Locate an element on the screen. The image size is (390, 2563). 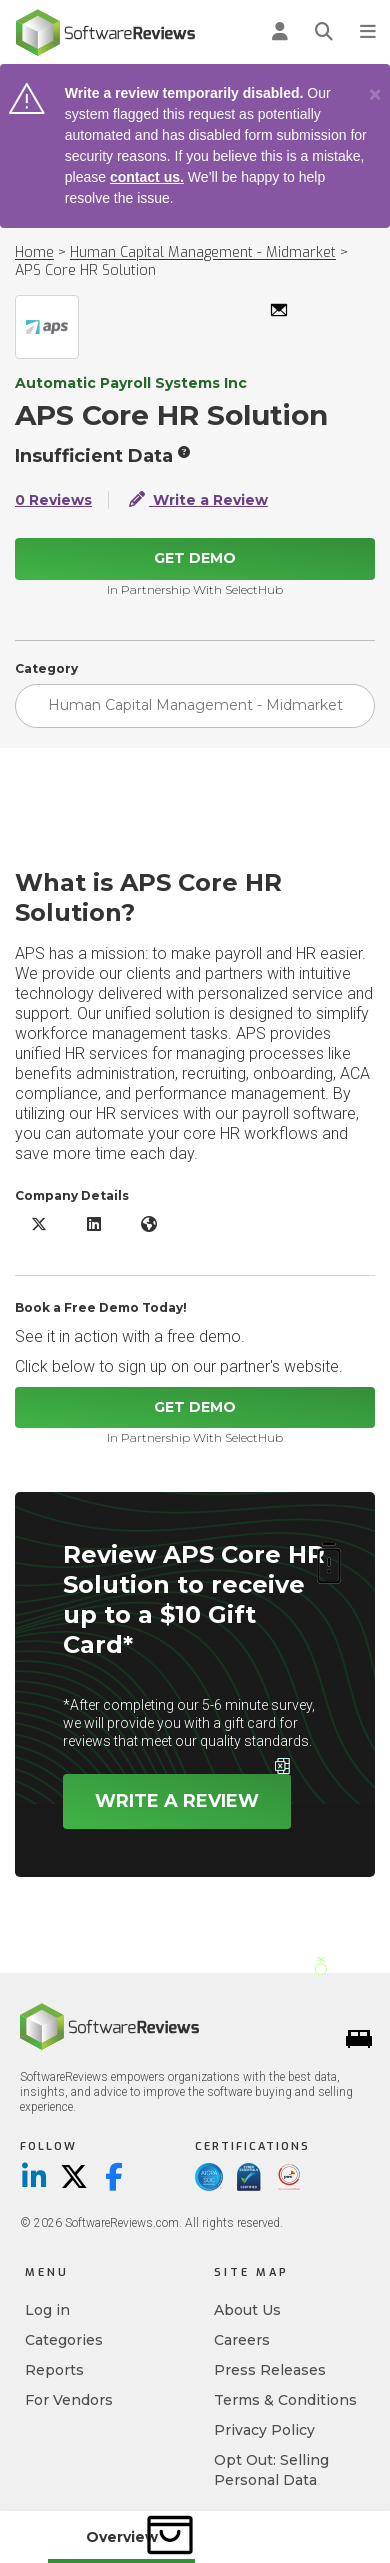
indicates nonbinary gender identity option is located at coordinates (321, 1966).